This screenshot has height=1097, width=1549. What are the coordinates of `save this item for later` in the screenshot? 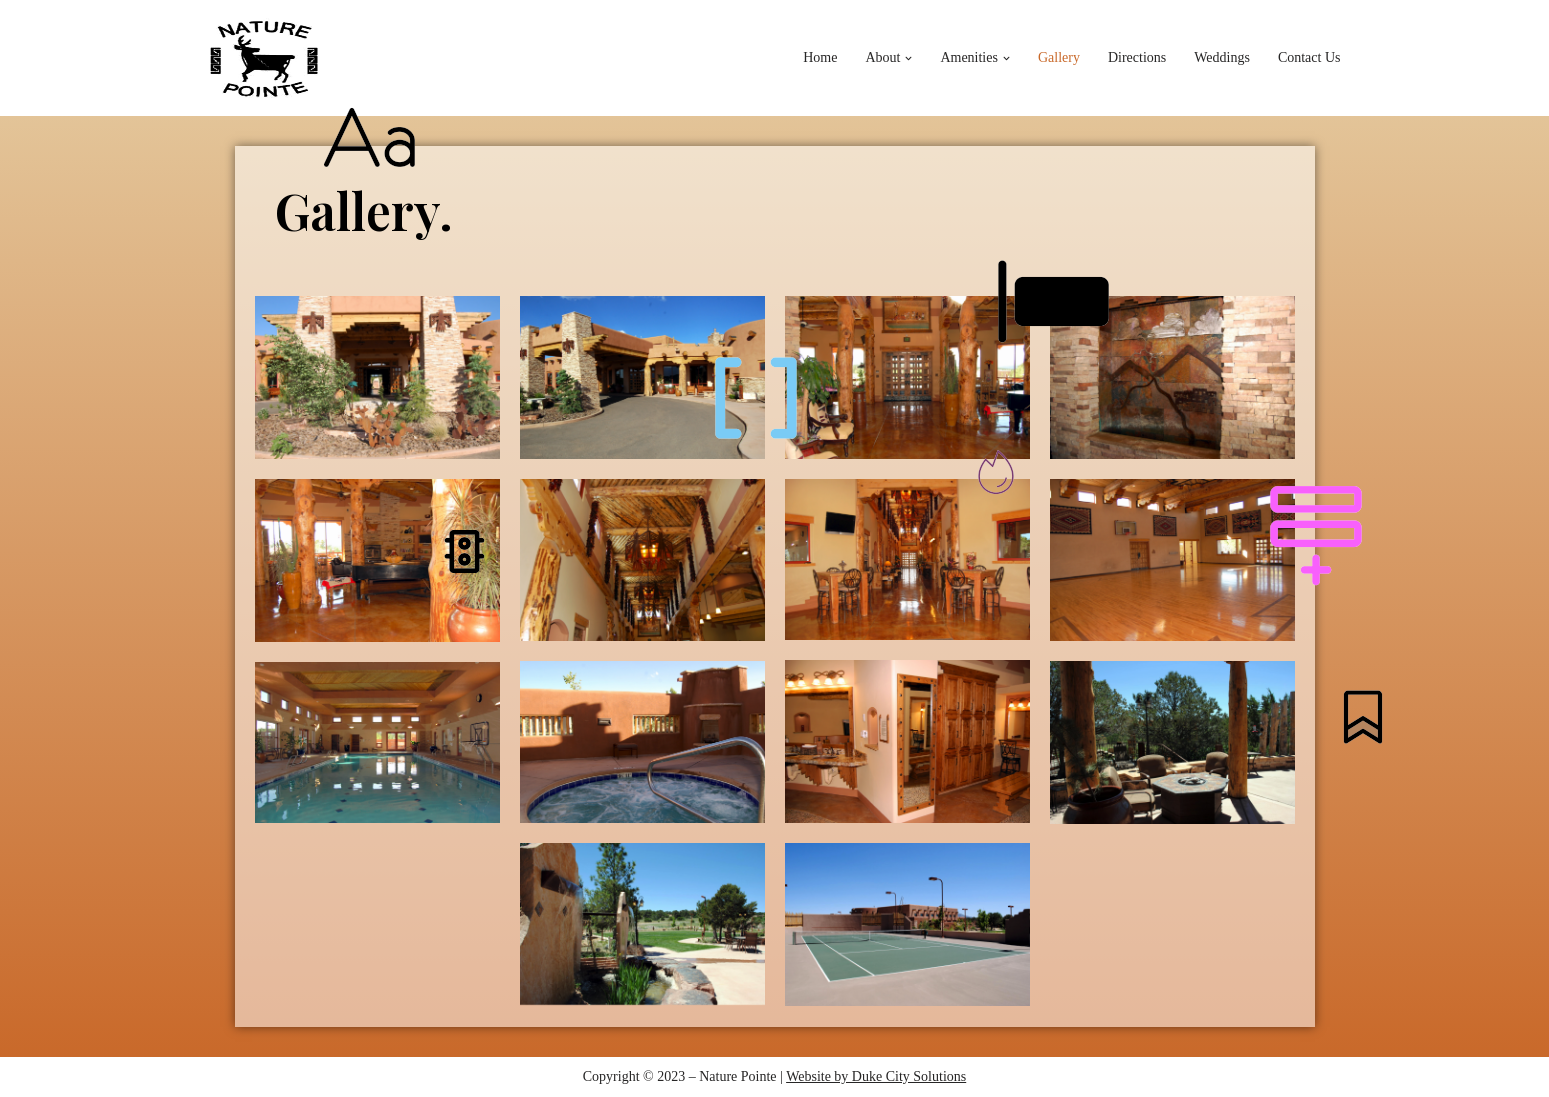 It's located at (1363, 716).